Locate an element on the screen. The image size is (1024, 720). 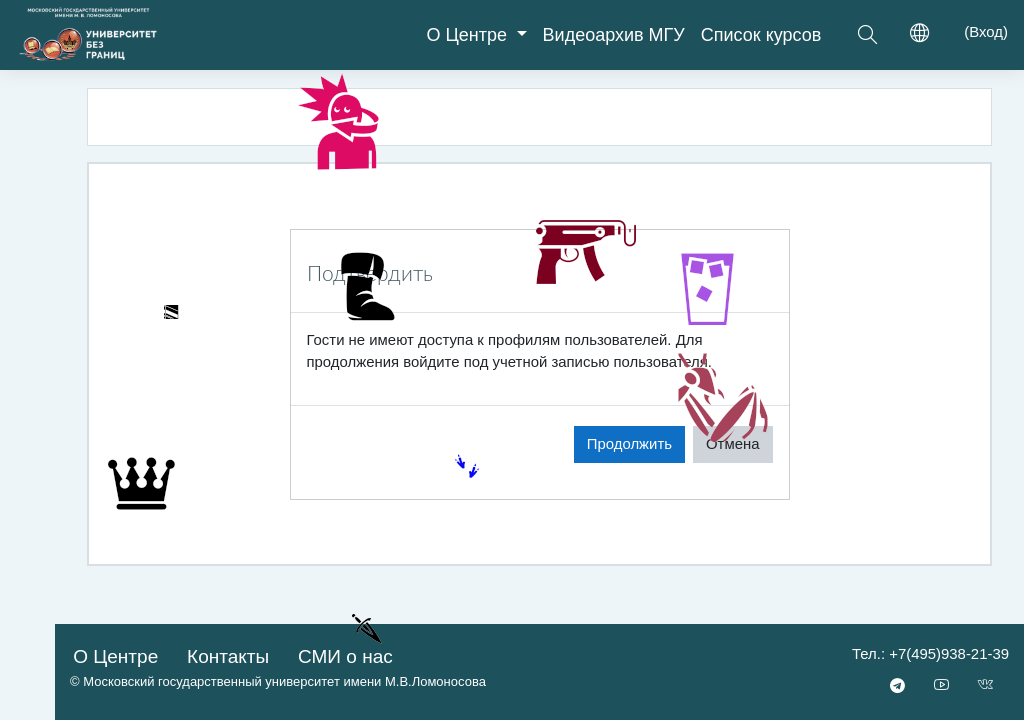
indicates dinosaur or velociraptor content in a game is located at coordinates (467, 466).